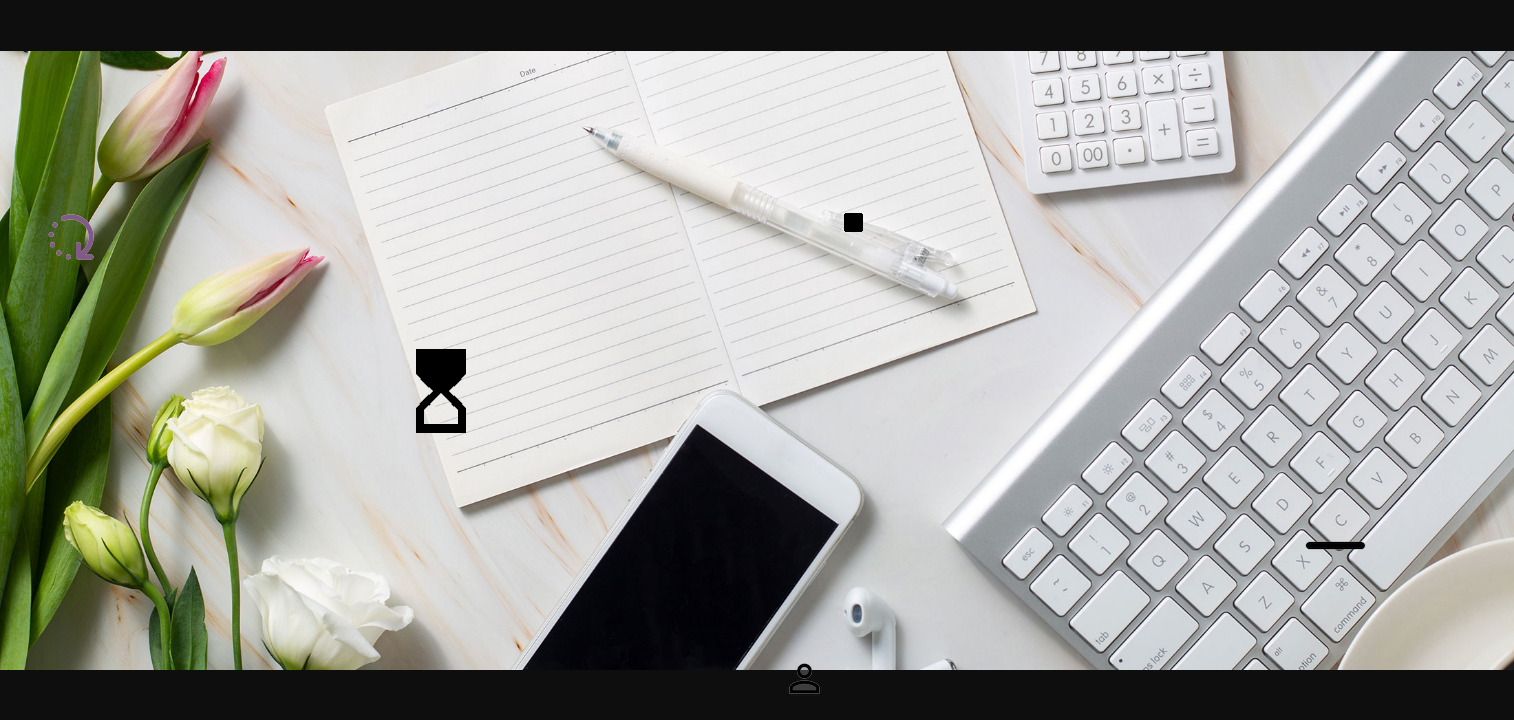 Image resolution: width=1514 pixels, height=720 pixels. I want to click on indicates time remaining or process in progress, so click(441, 391).